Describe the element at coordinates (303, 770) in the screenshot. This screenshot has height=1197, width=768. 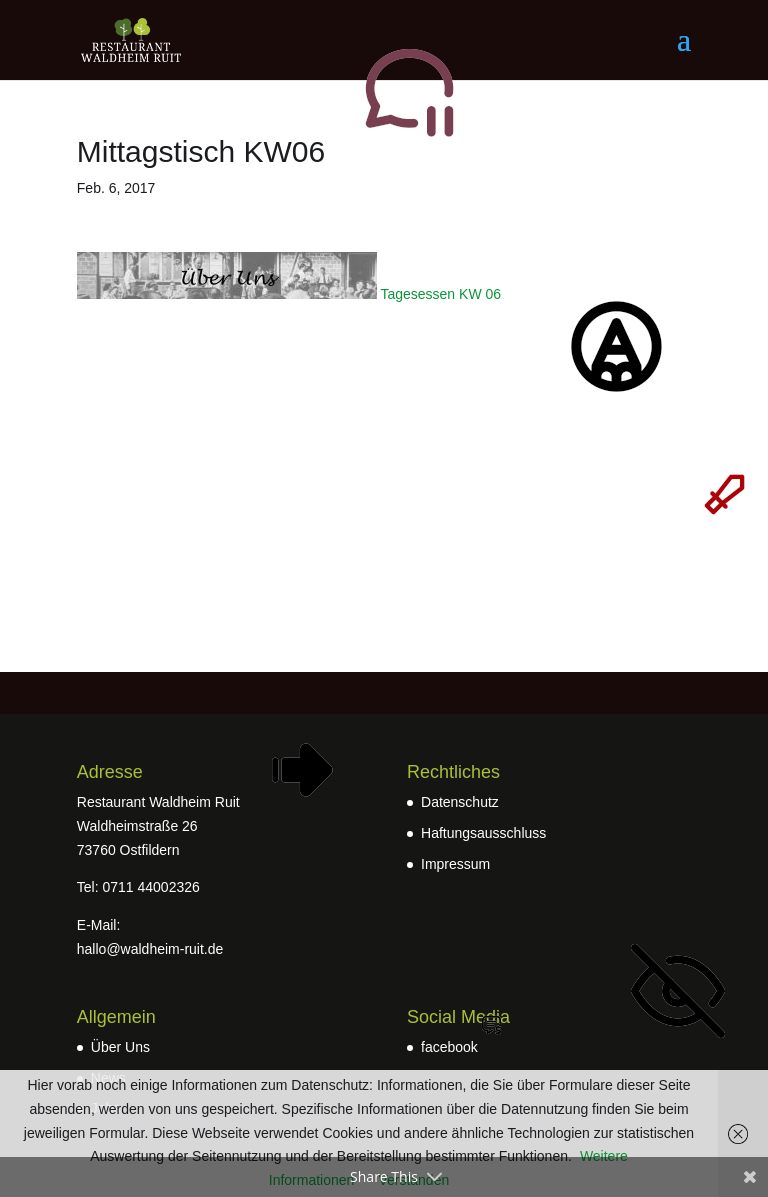
I see `skip to end or last item` at that location.